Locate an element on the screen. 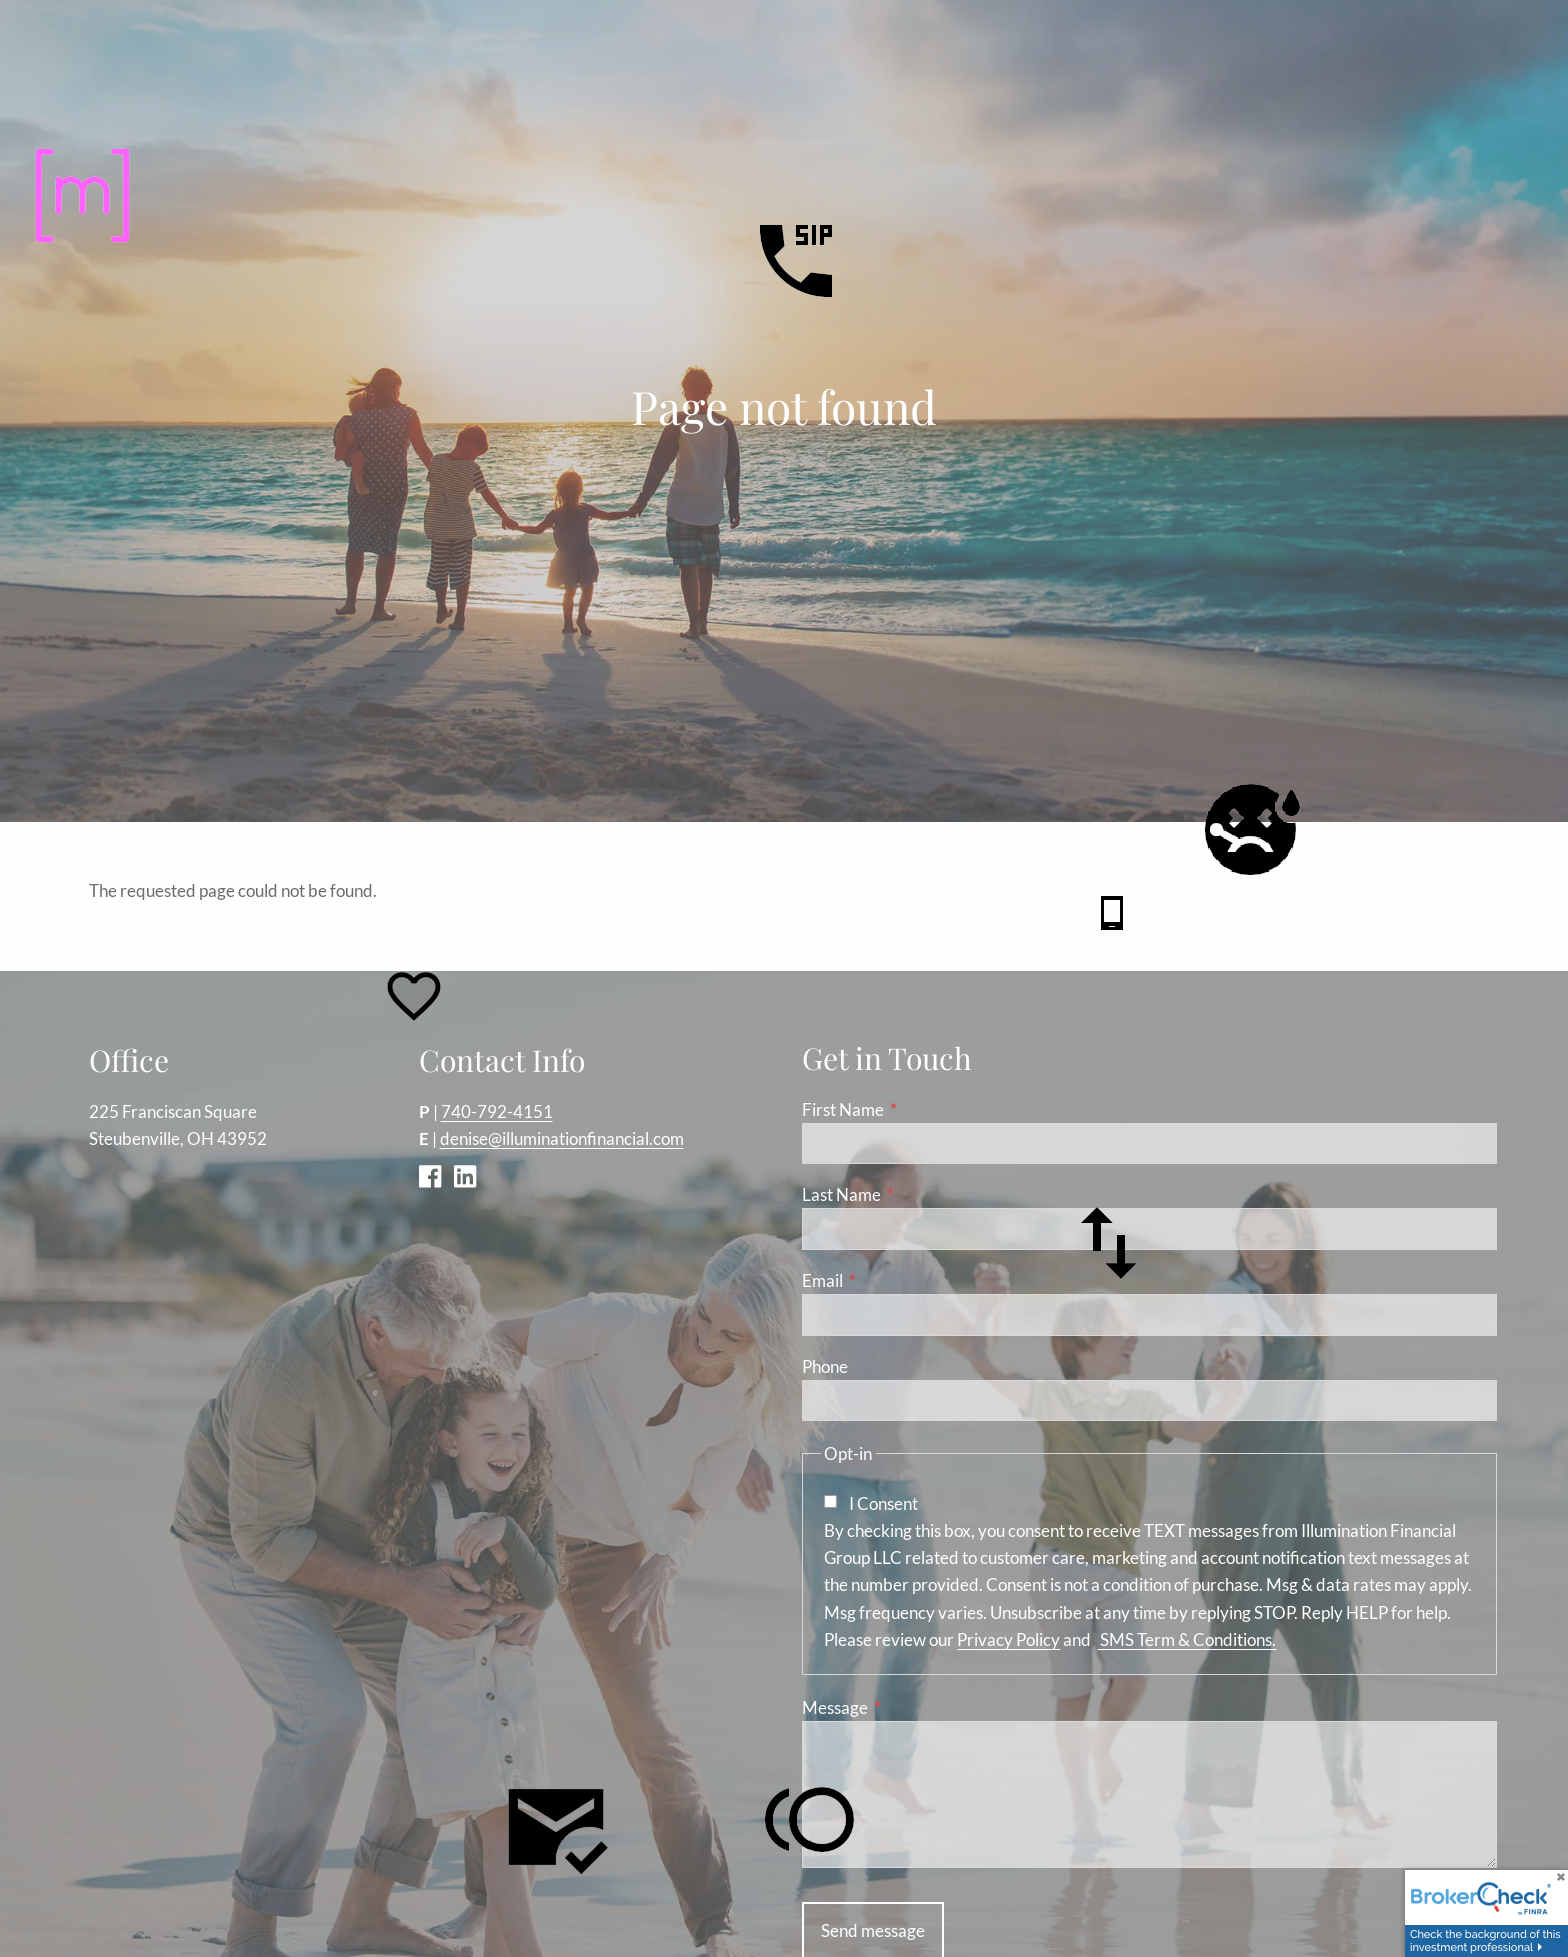 This screenshot has width=1568, height=1957. indicates android device or mobile phone is located at coordinates (1112, 913).